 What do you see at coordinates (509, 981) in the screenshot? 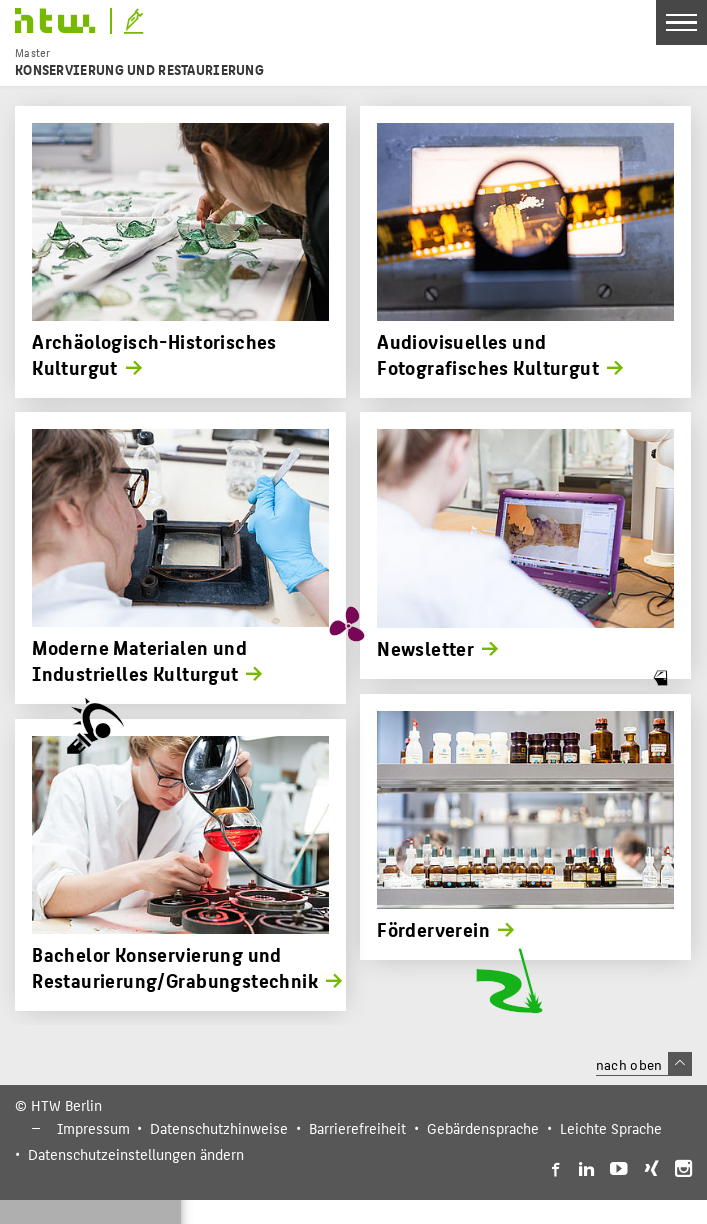
I see `activate laser attack ability` at bounding box center [509, 981].